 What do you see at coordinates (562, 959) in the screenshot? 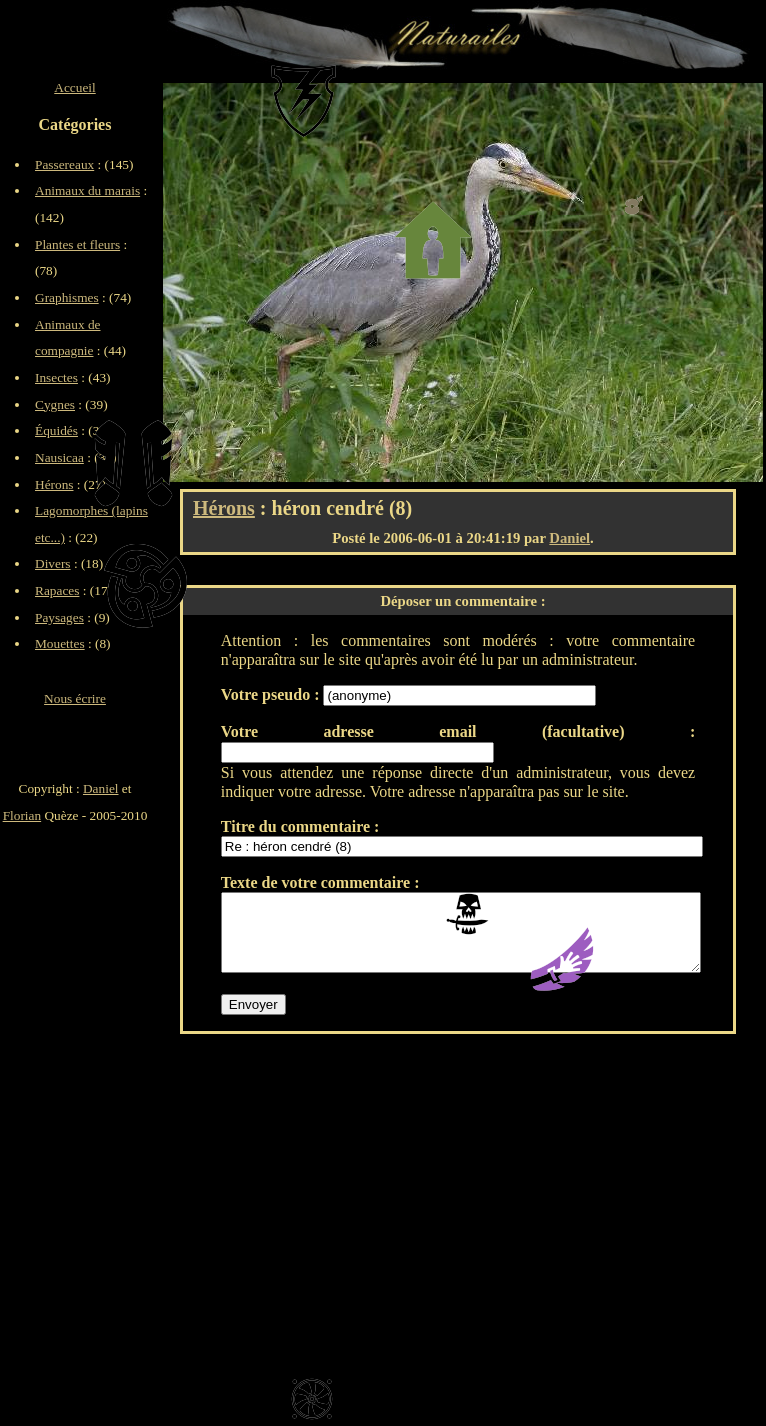
I see `mythical or fantasy character ability` at bounding box center [562, 959].